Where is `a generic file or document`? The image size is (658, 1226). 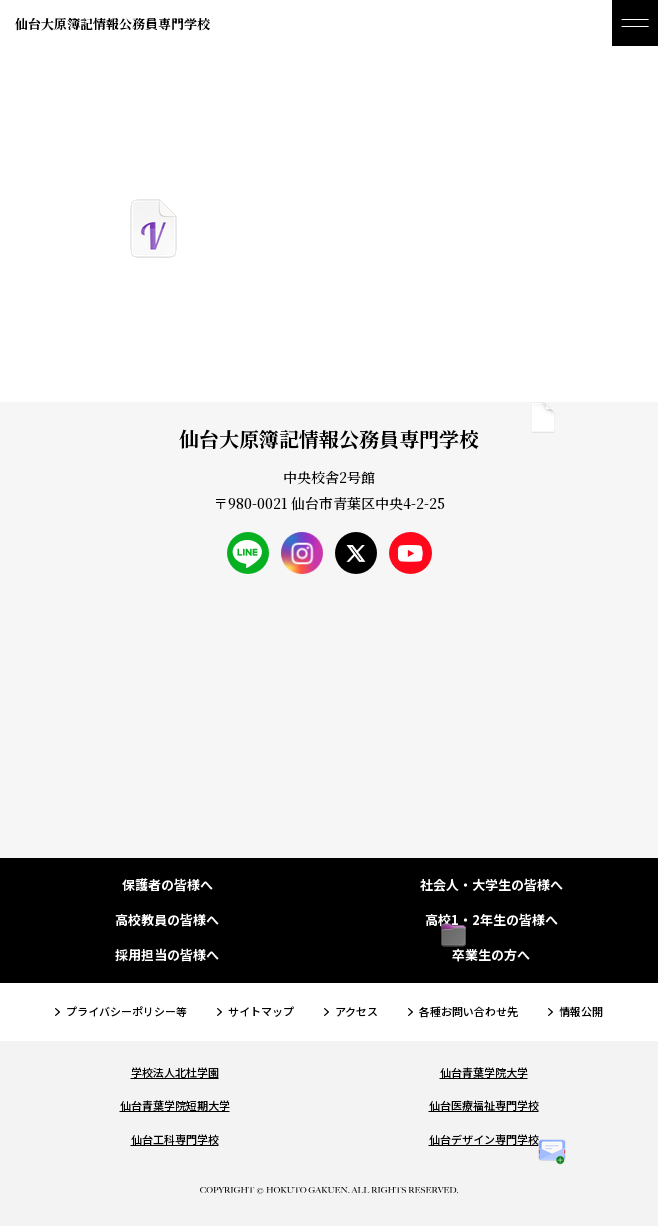
a generic file or document is located at coordinates (543, 418).